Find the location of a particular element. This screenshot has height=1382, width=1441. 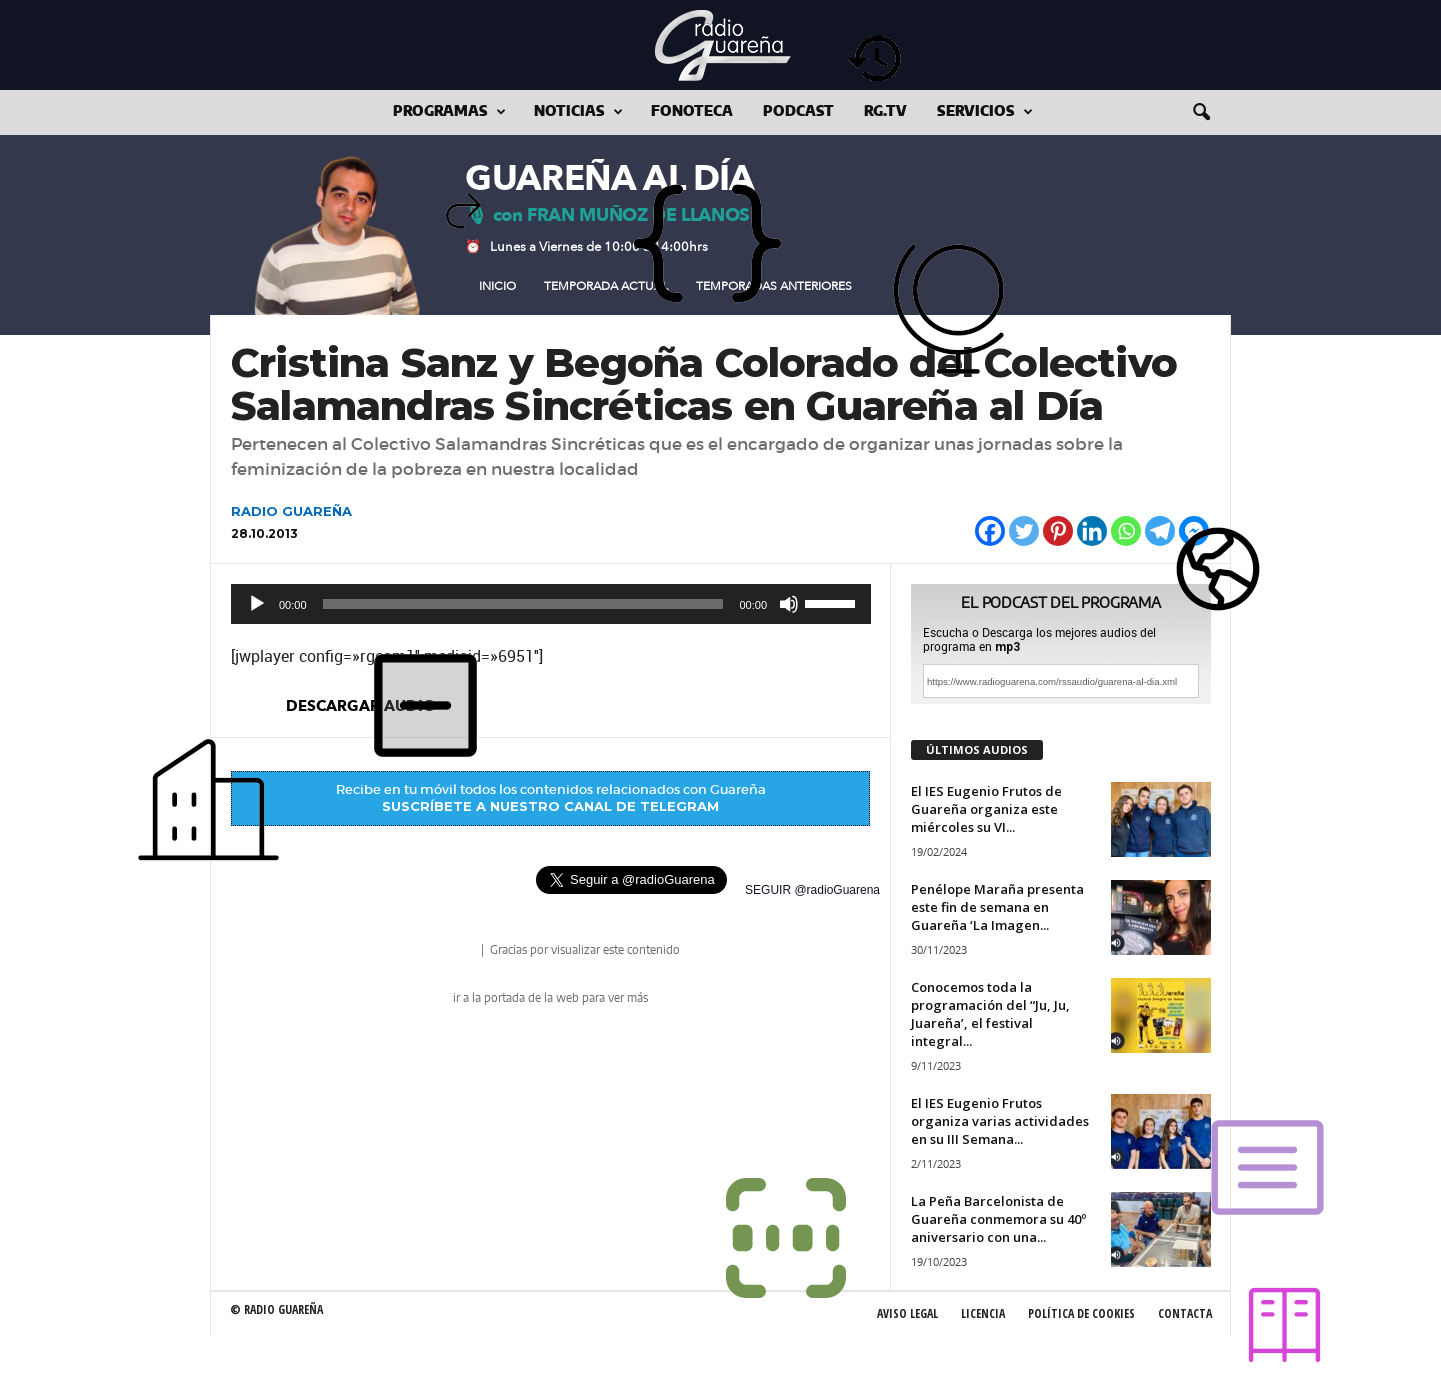

view nearby buildings or properties is located at coordinates (208, 804).